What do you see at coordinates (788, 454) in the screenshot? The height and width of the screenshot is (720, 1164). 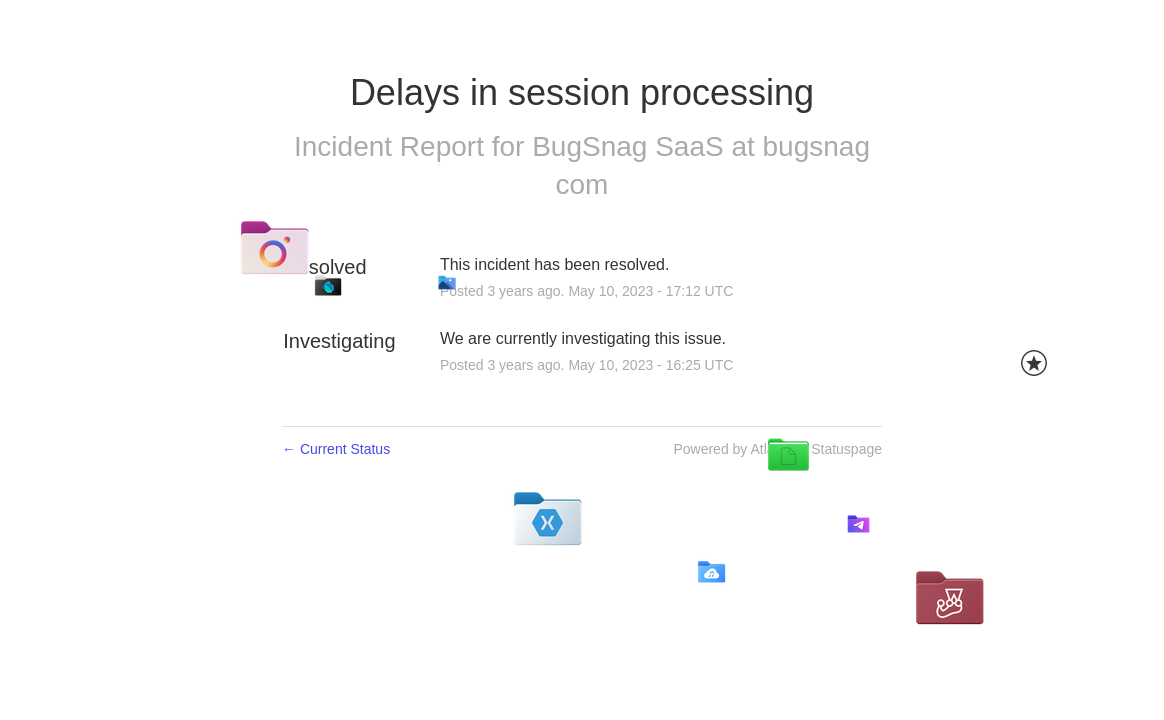 I see `open documents folder` at bounding box center [788, 454].